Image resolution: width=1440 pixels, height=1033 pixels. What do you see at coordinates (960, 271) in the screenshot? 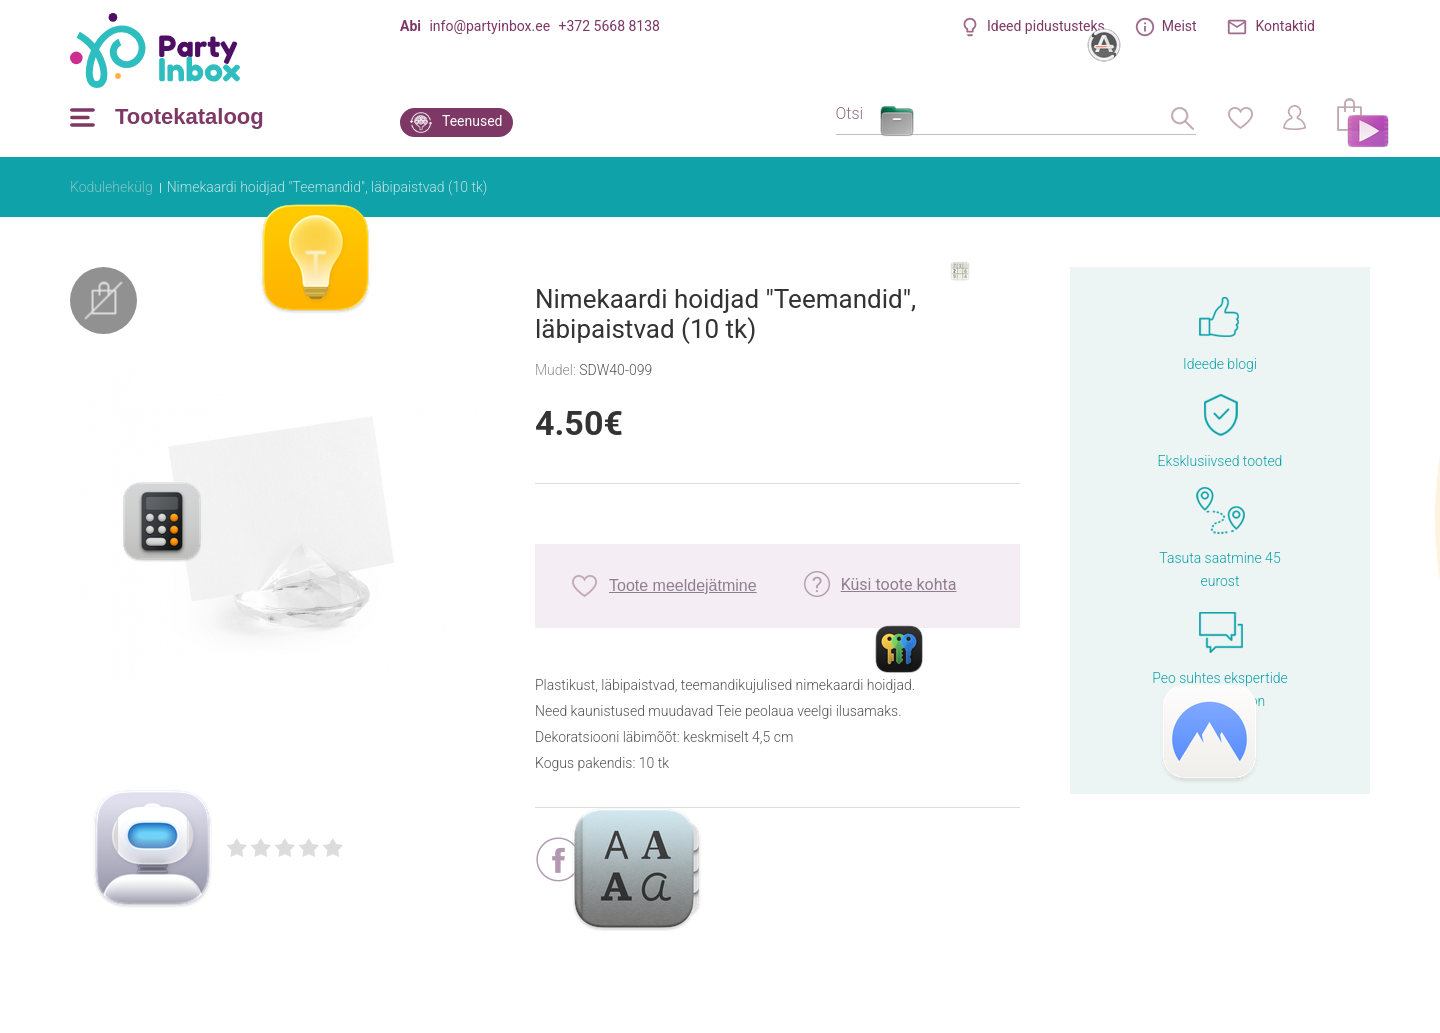
I see `open the sudoku puzzle game` at bounding box center [960, 271].